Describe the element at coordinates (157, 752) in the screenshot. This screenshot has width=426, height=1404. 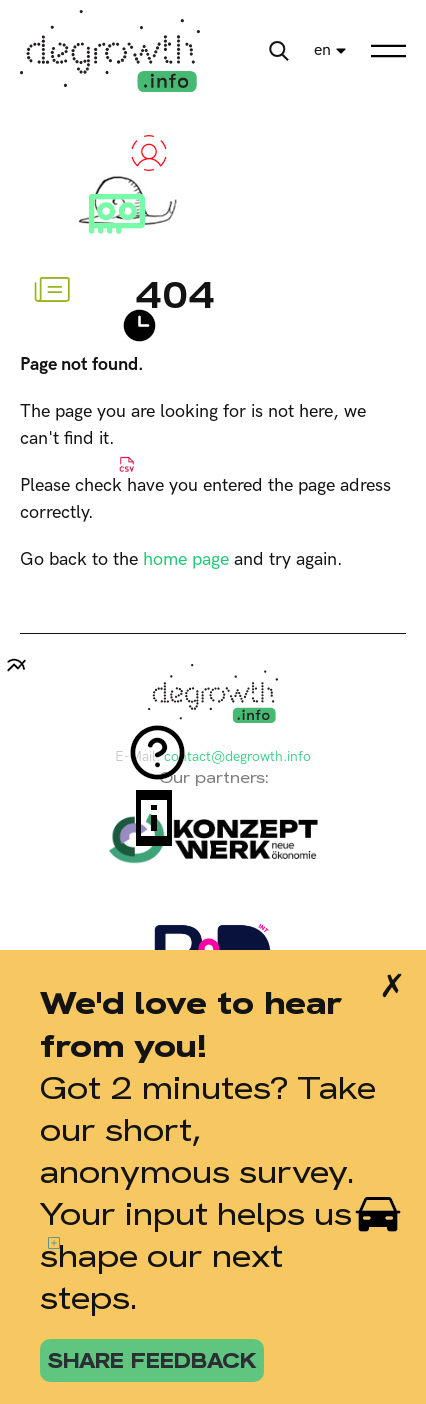
I see `access help or support information` at that location.